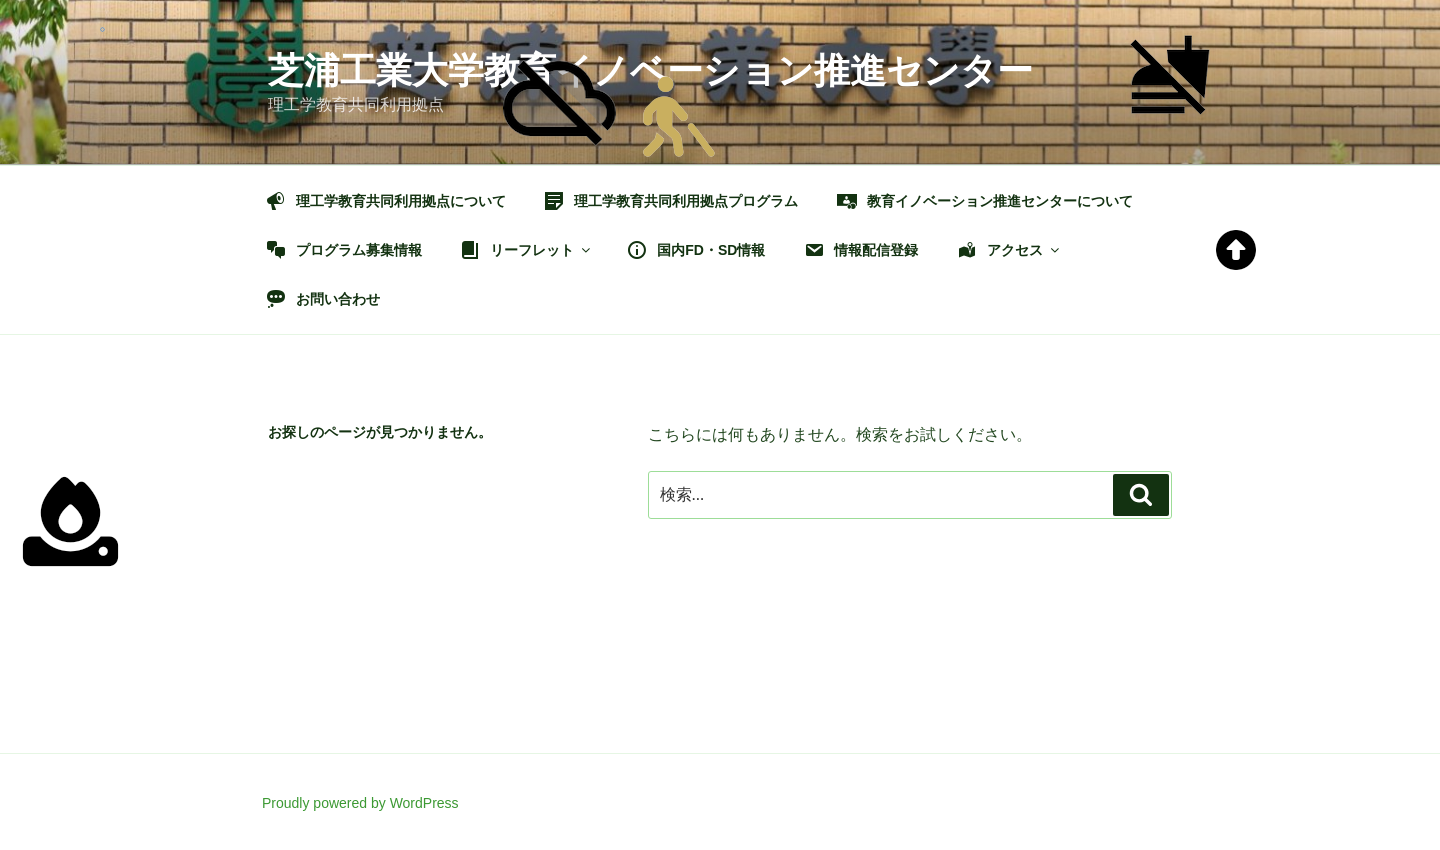 This screenshot has width=1440, height=850. What do you see at coordinates (102, 29) in the screenshot?
I see `indicates an unread item or notification` at bounding box center [102, 29].